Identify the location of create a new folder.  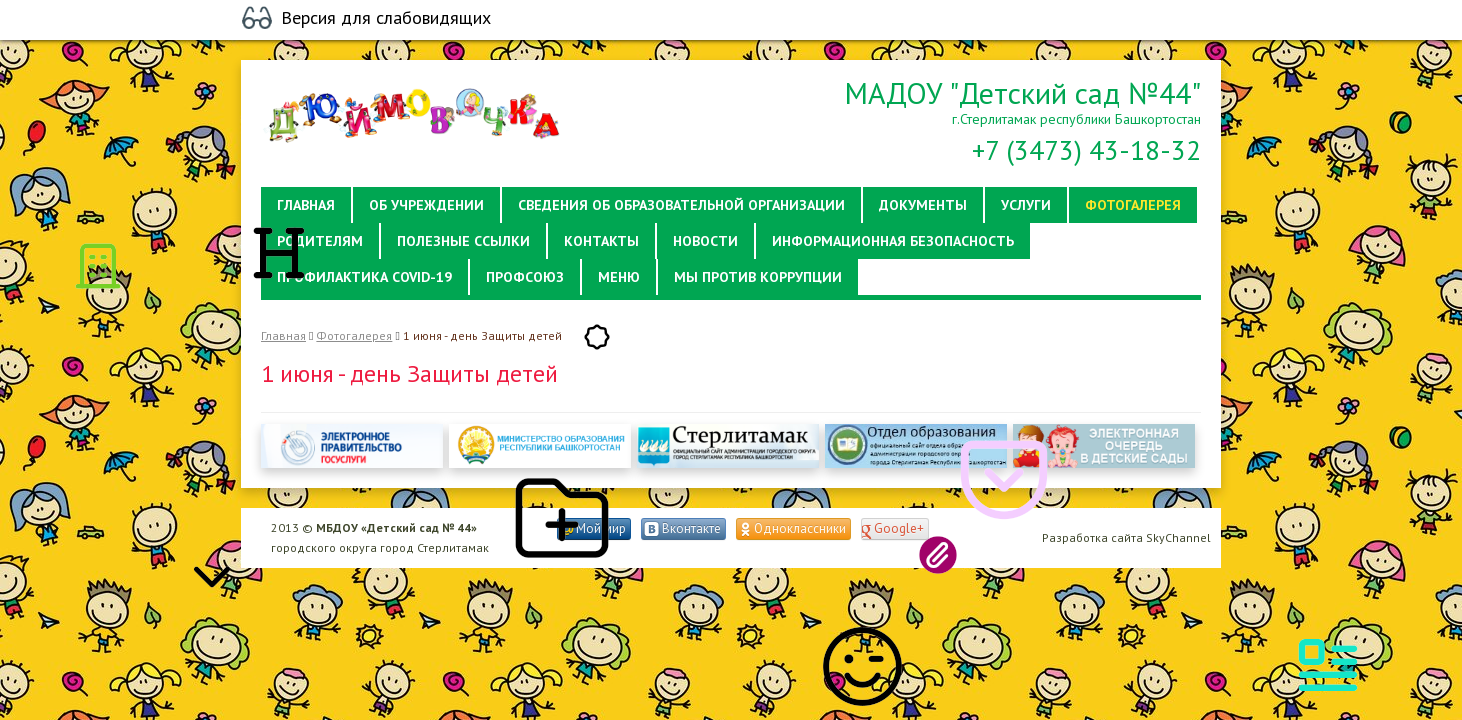
(562, 518).